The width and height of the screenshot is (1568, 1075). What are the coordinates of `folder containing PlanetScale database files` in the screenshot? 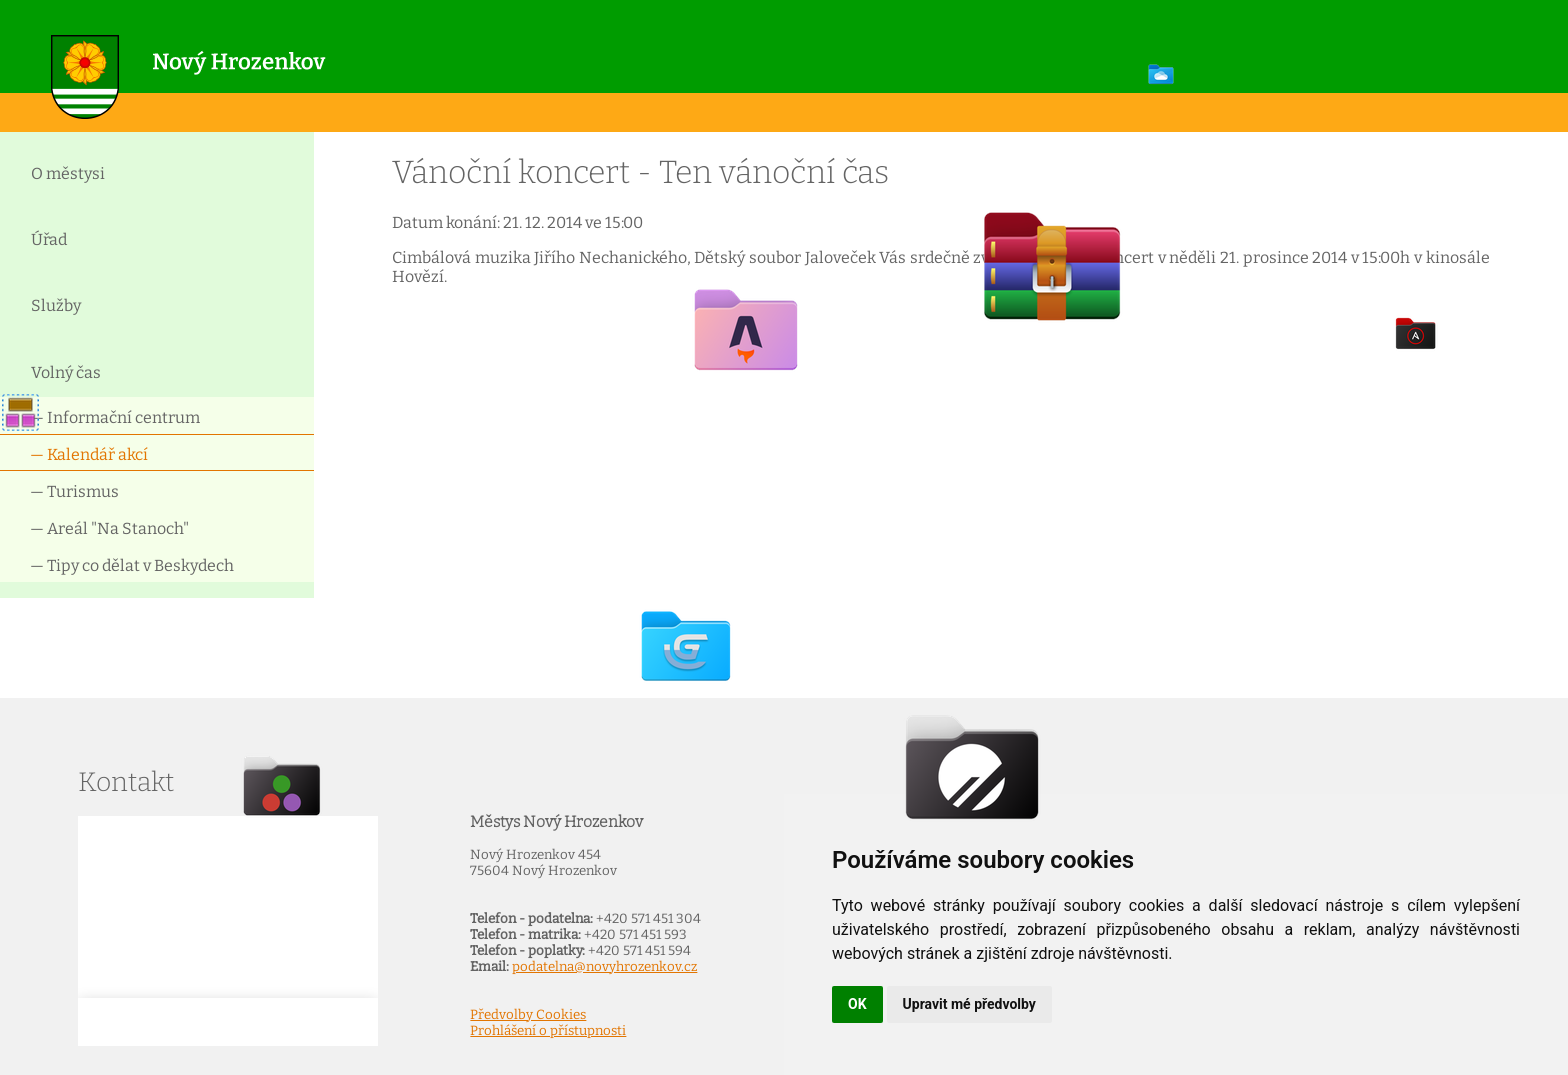 It's located at (971, 770).